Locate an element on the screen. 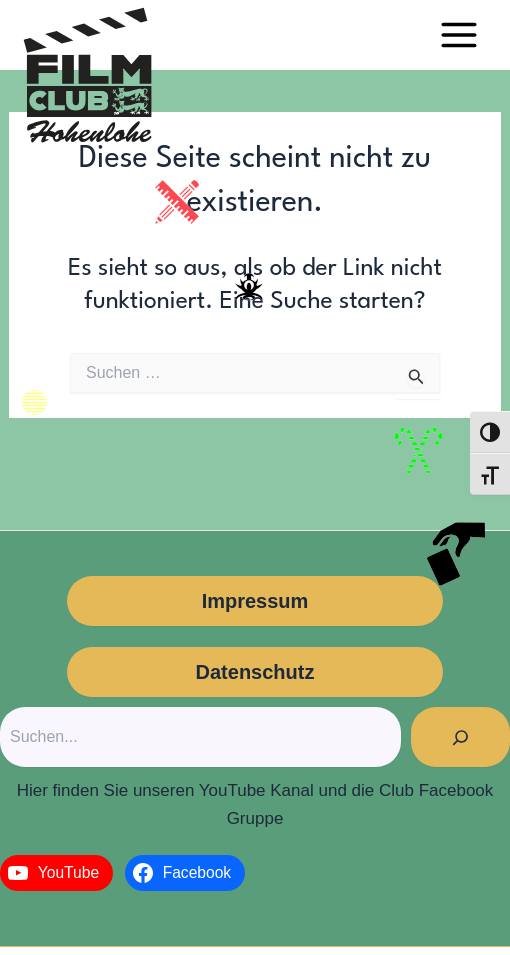 This screenshot has height=955, width=510. abstract game character or creature icon is located at coordinates (249, 287).